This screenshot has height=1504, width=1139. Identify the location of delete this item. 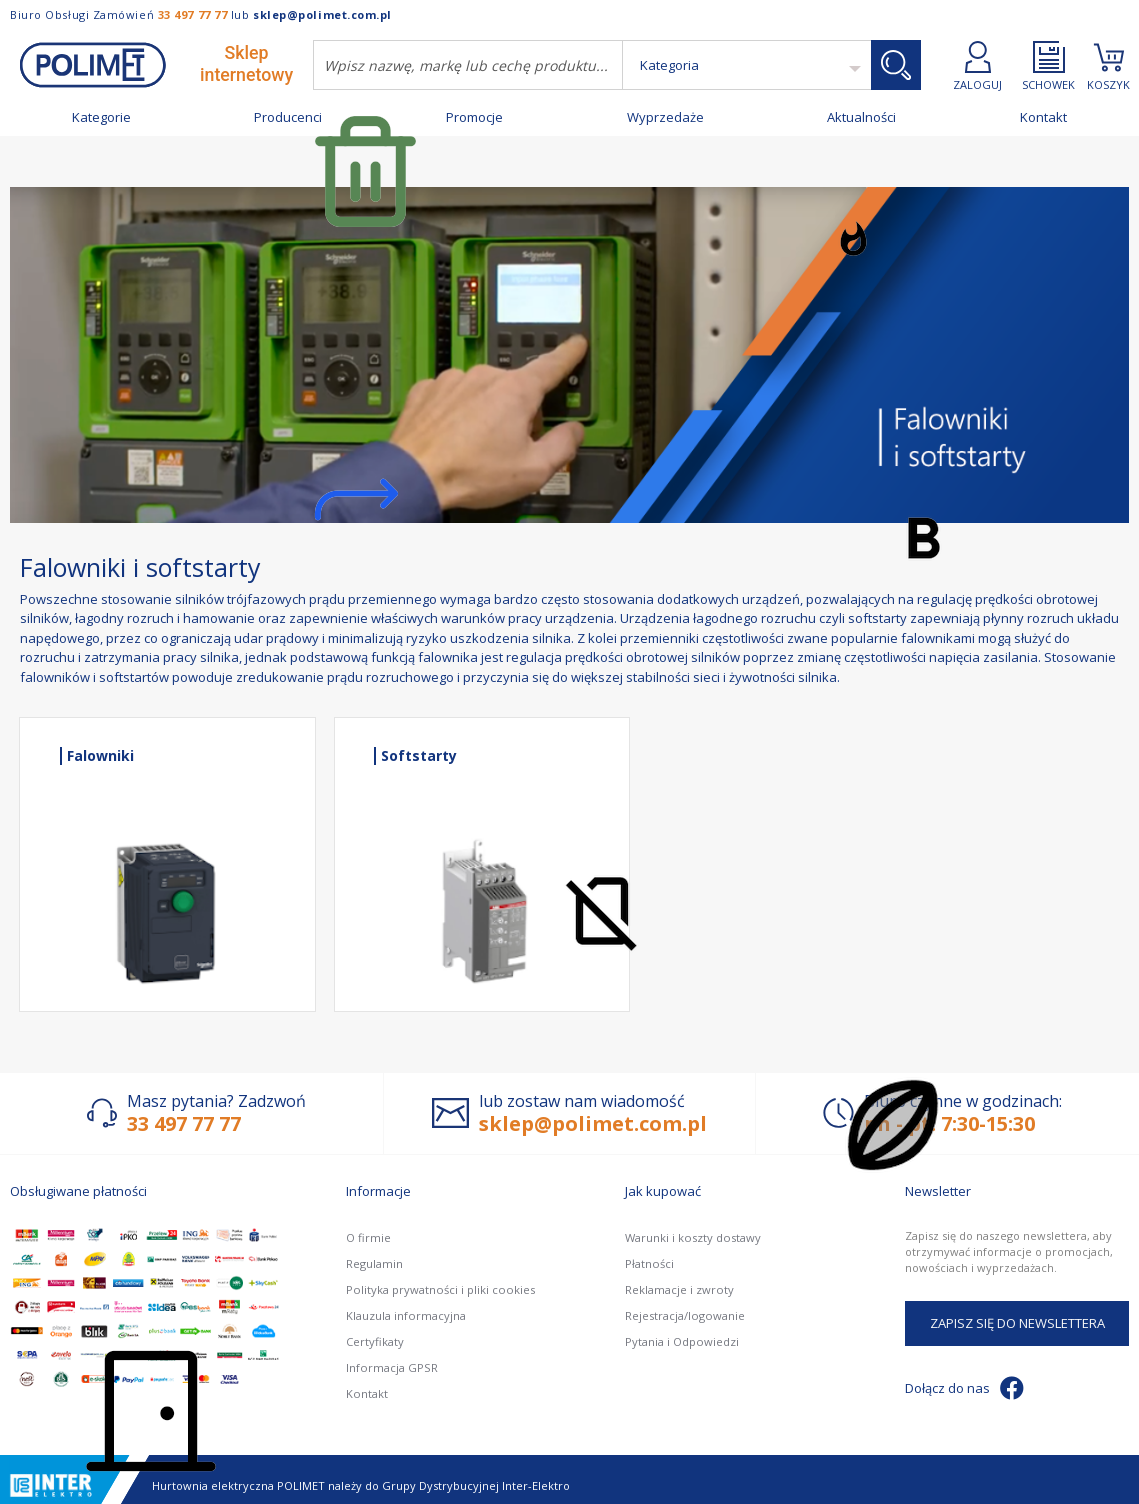
(365, 171).